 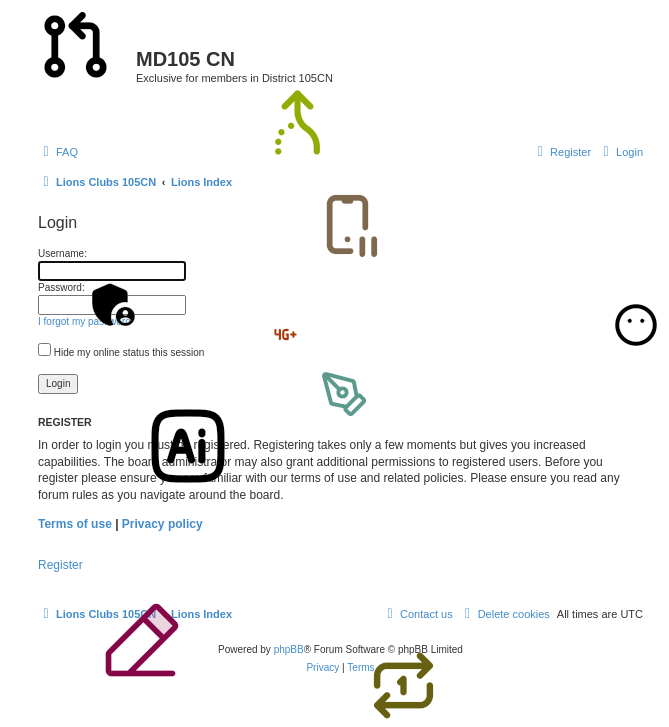 I want to click on pause mobile device activity, so click(x=347, y=224).